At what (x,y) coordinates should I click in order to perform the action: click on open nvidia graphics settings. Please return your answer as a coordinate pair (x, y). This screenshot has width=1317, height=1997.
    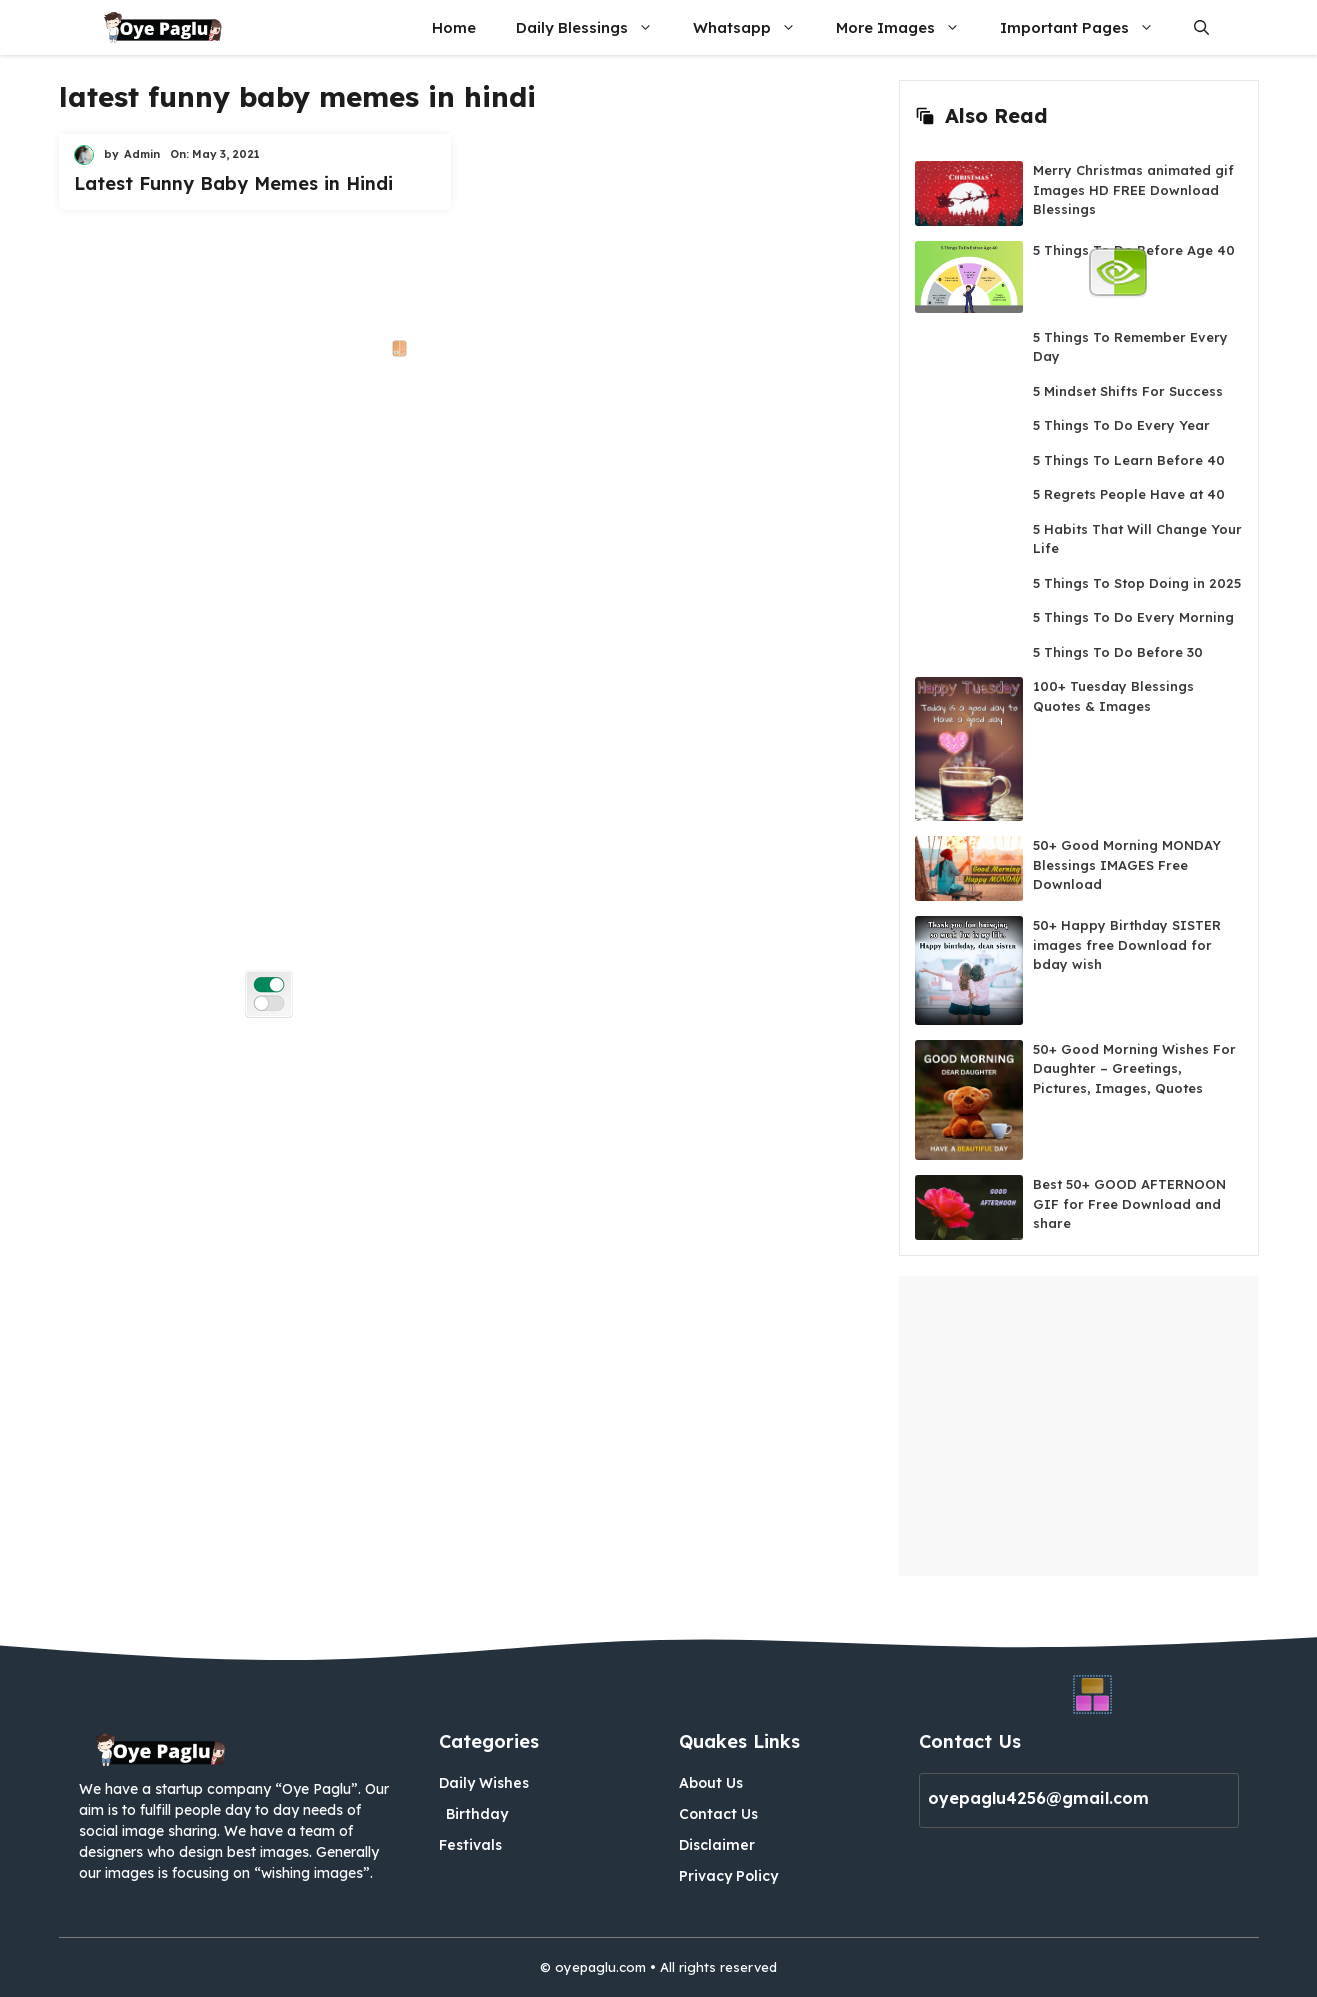
    Looking at the image, I should click on (1118, 272).